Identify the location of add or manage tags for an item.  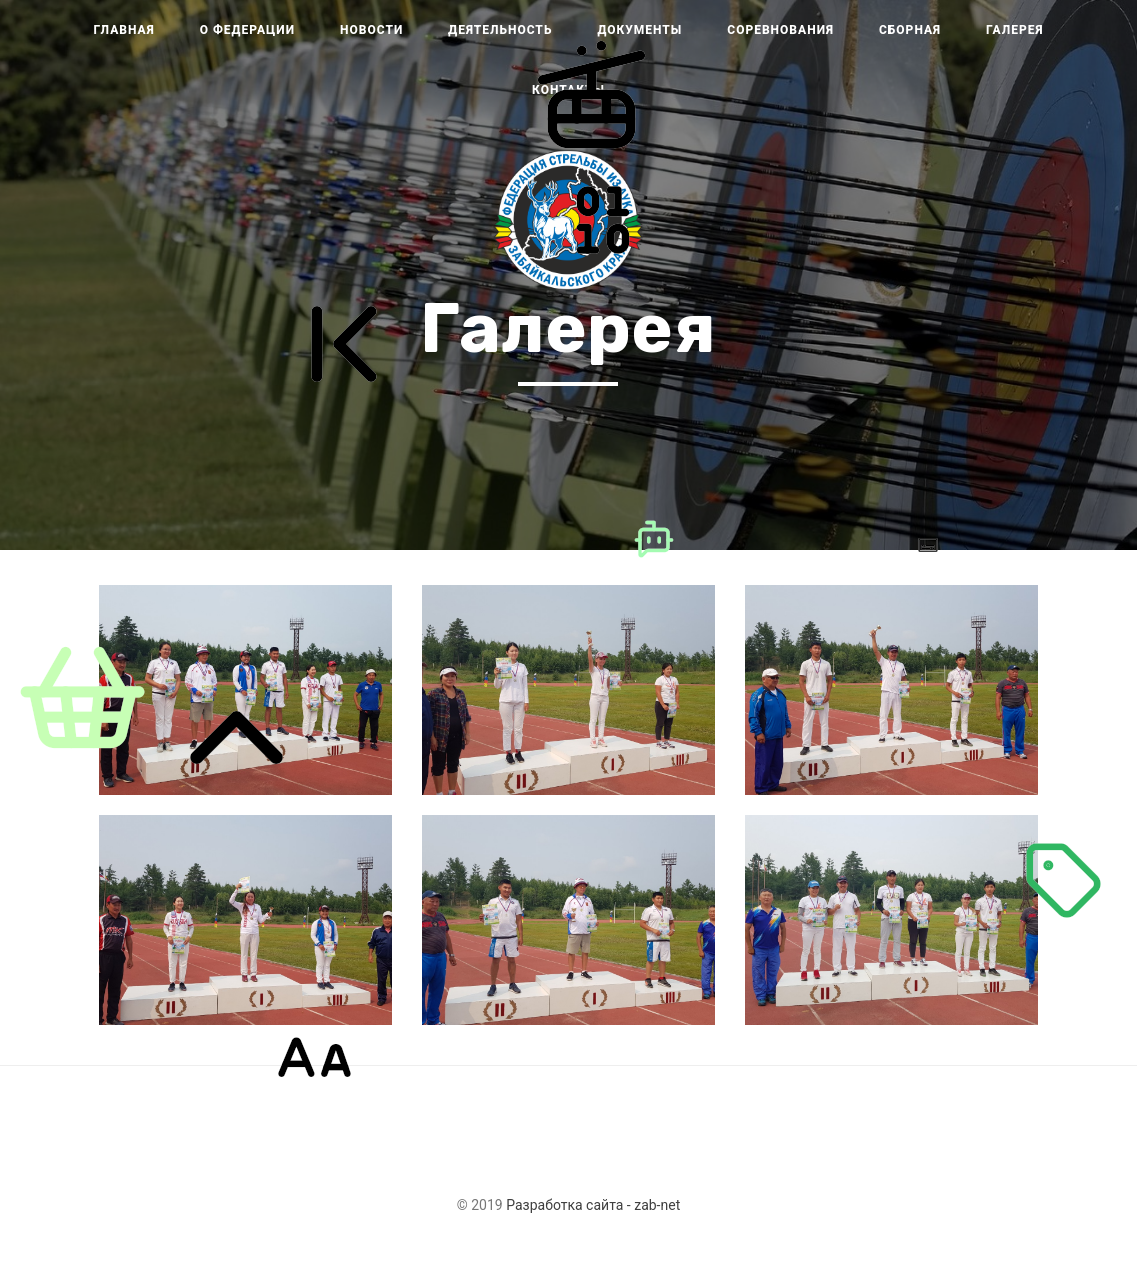
(1063, 880).